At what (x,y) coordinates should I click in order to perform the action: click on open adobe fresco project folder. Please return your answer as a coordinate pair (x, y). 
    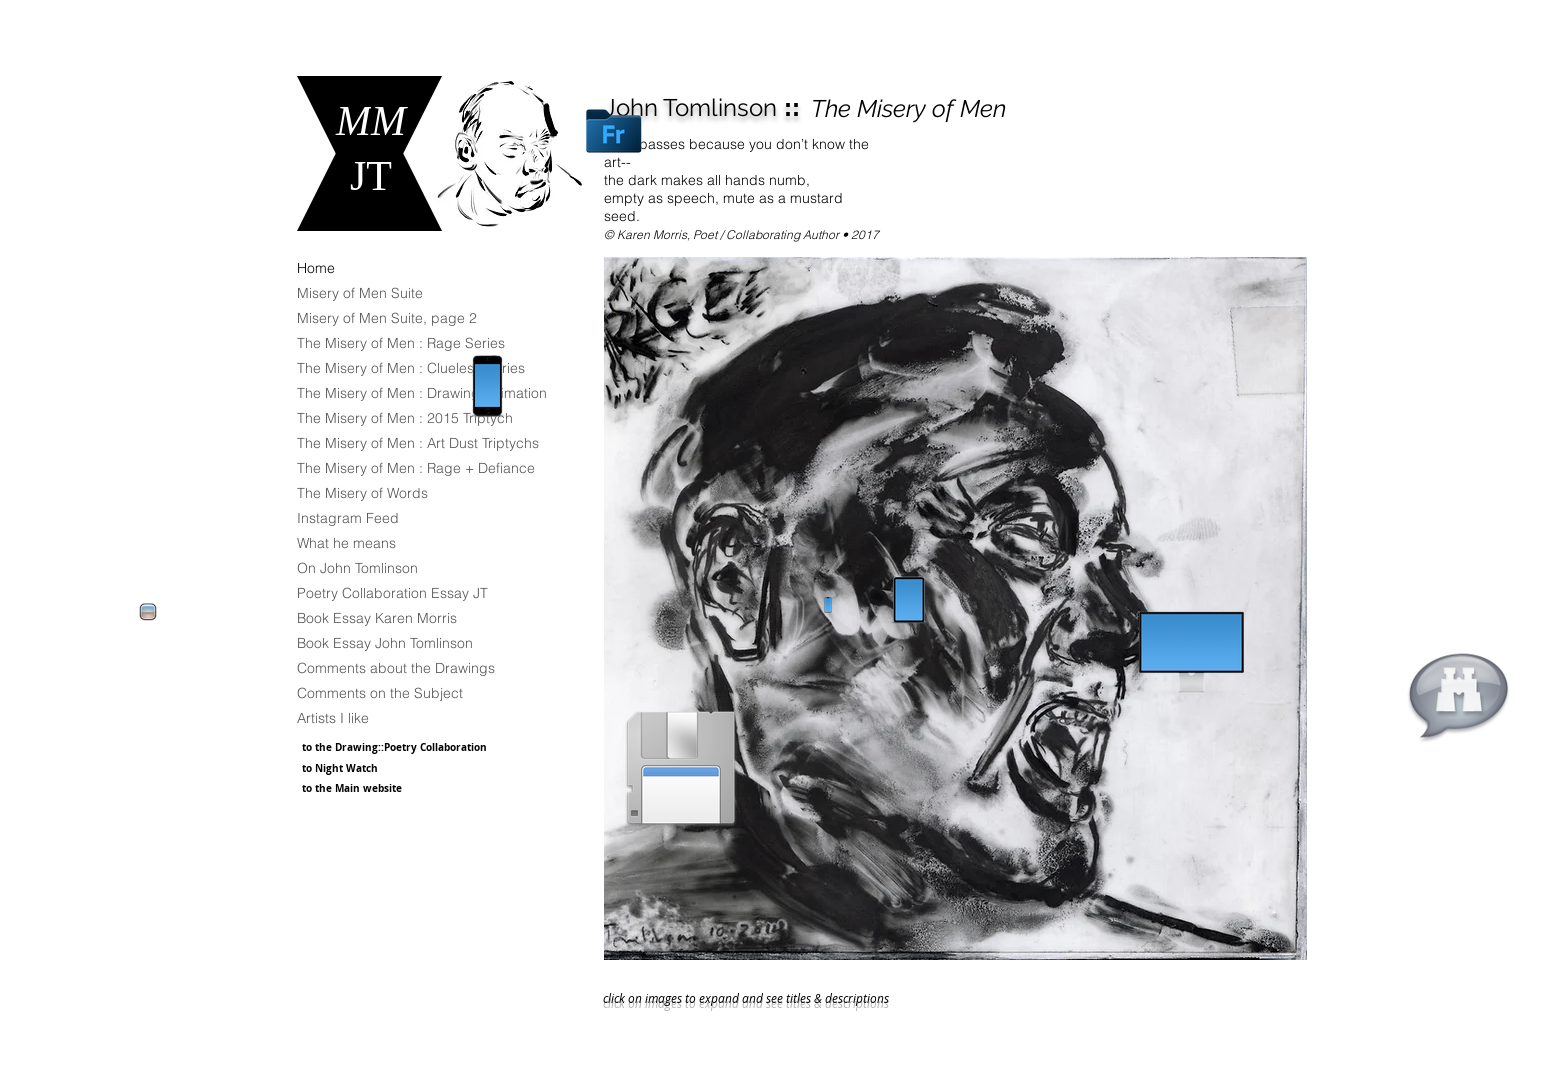
    Looking at the image, I should click on (613, 132).